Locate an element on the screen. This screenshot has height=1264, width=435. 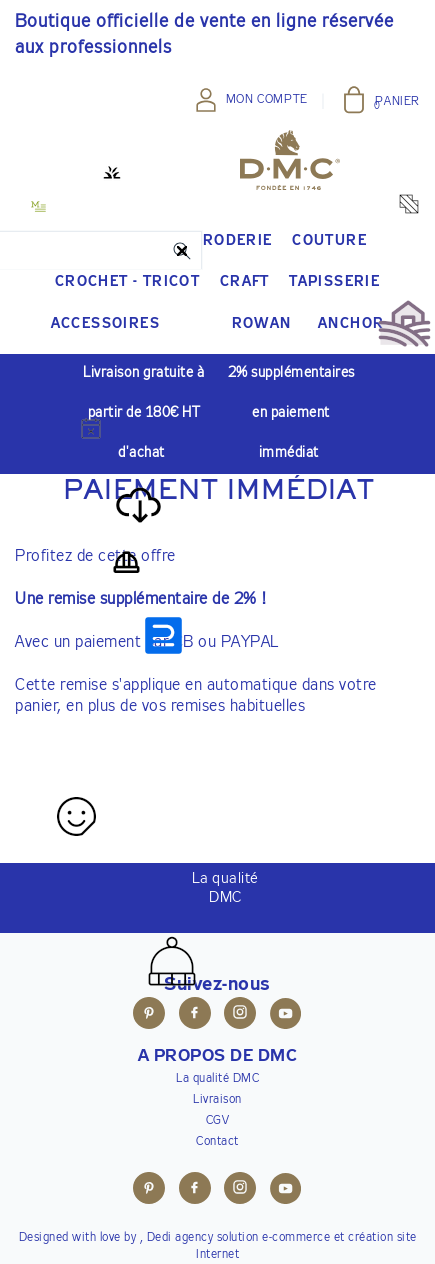
unite or merge two layers is located at coordinates (409, 204).